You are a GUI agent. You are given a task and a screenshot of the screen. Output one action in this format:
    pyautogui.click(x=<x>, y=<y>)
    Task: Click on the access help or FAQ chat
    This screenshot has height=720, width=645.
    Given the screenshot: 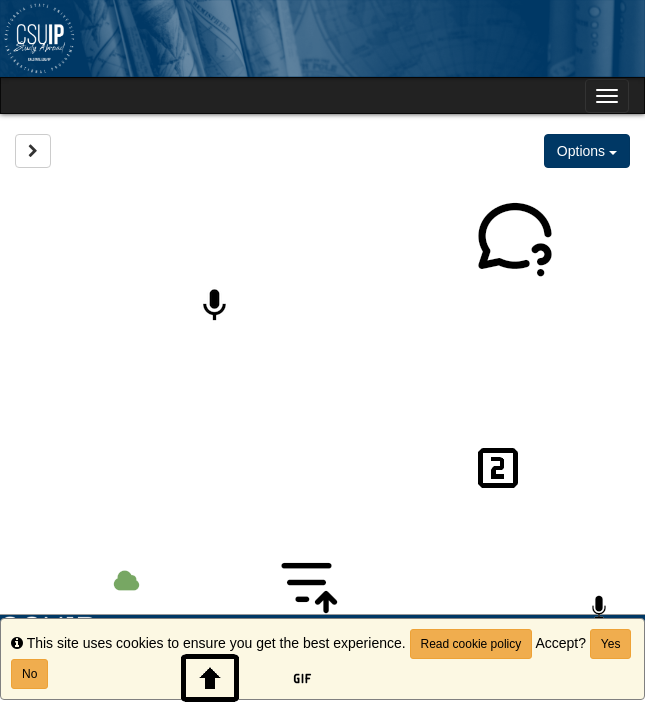 What is the action you would take?
    pyautogui.click(x=515, y=236)
    